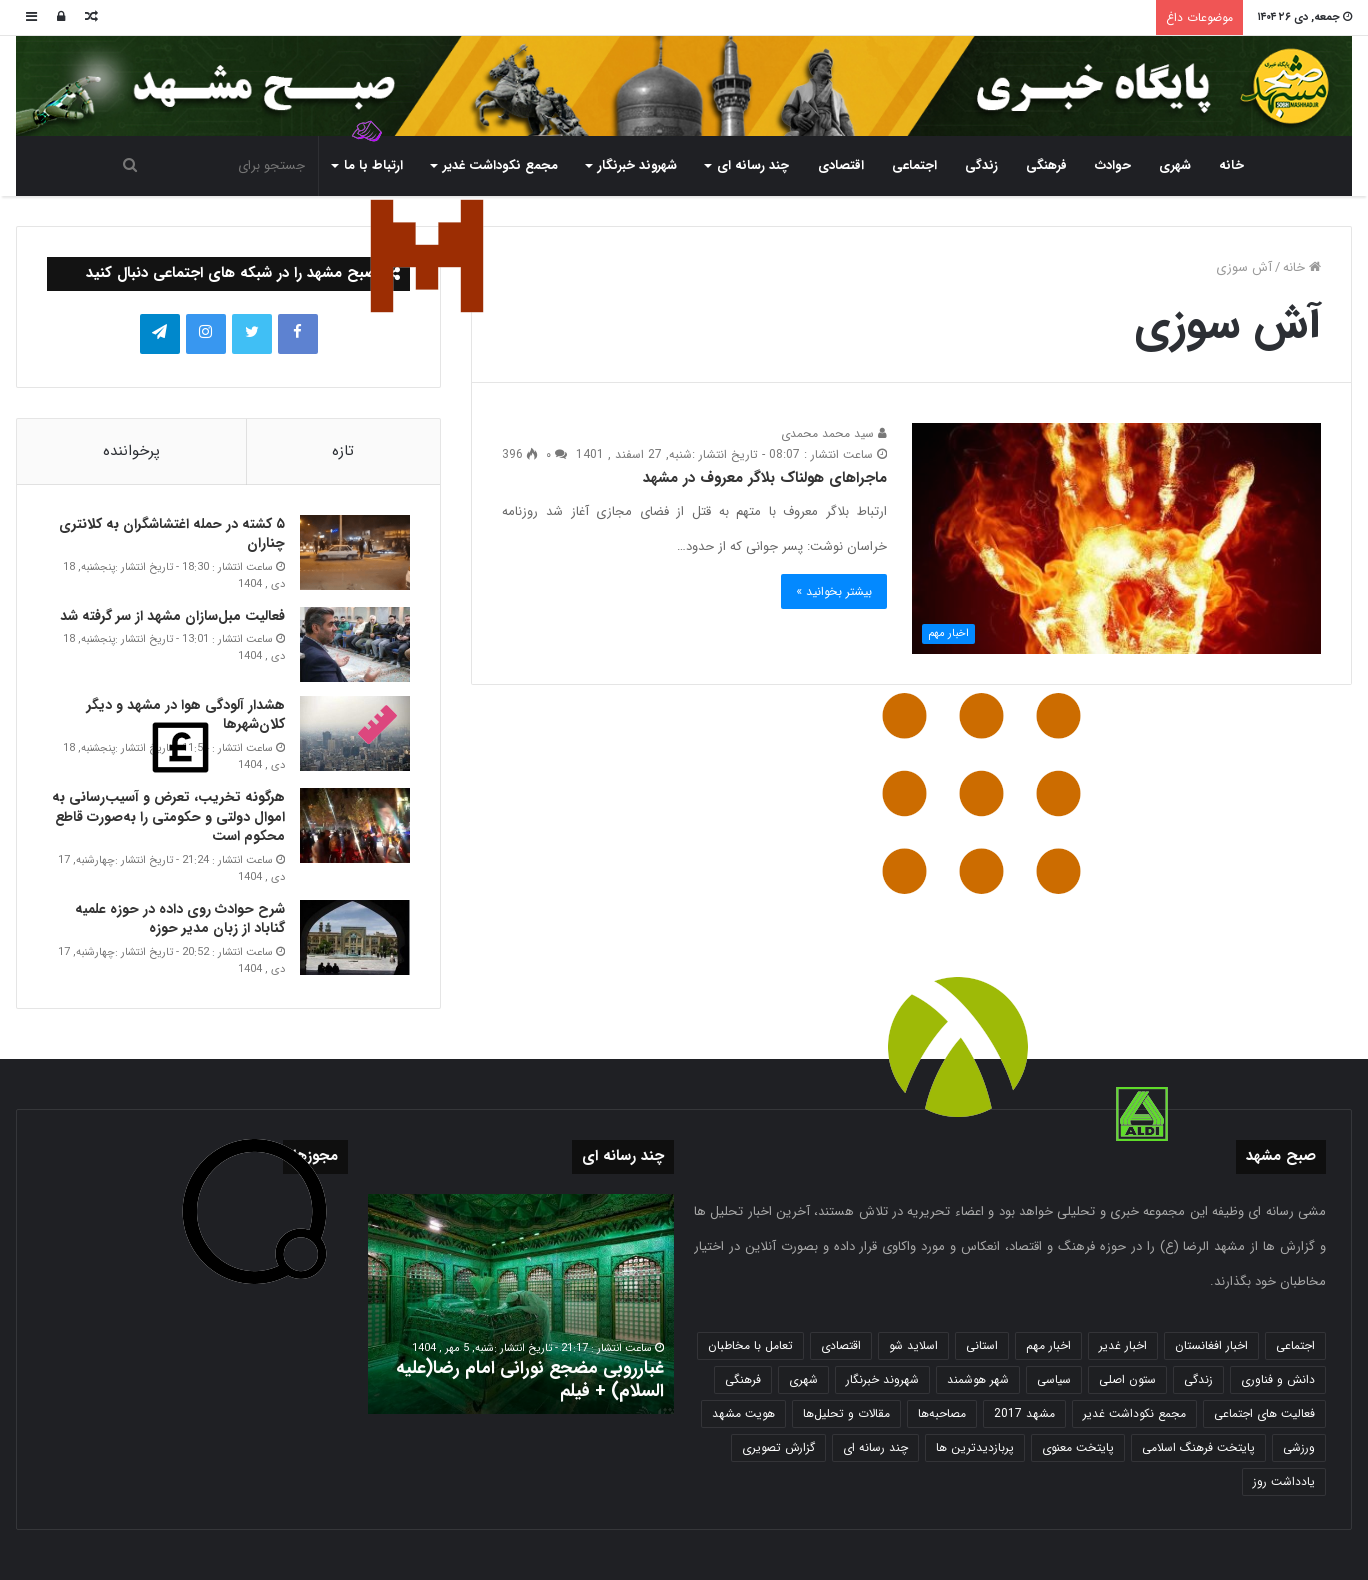  What do you see at coordinates (377, 723) in the screenshot?
I see `access measurement or ruler tool` at bounding box center [377, 723].